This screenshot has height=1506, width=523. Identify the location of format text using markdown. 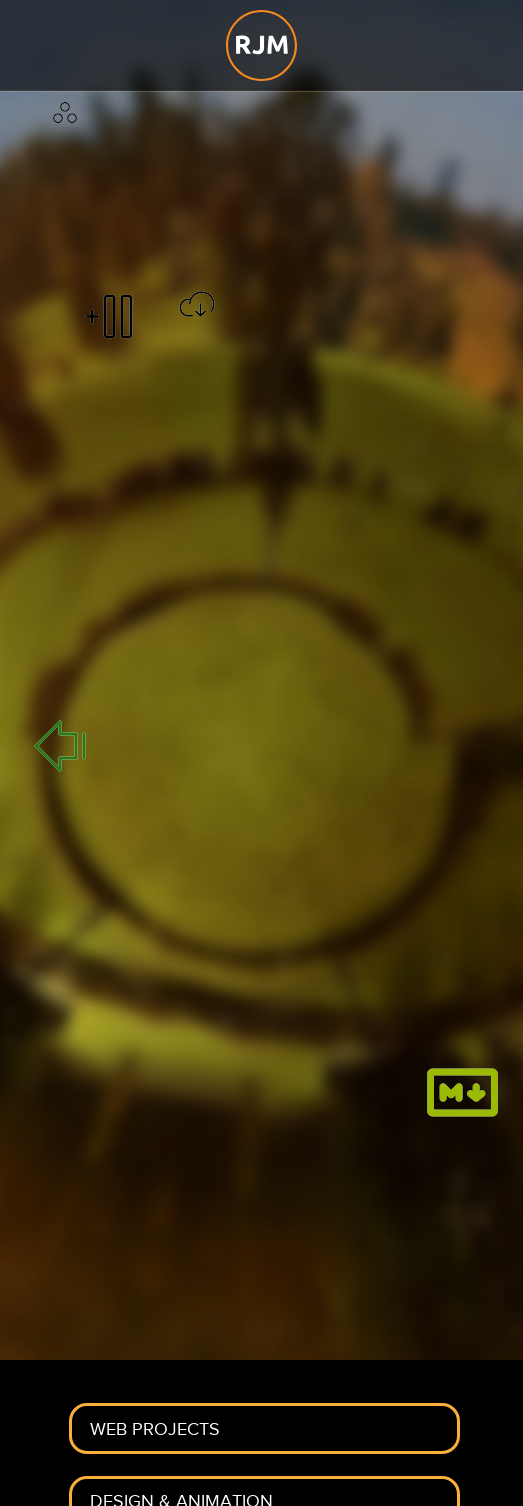
(462, 1092).